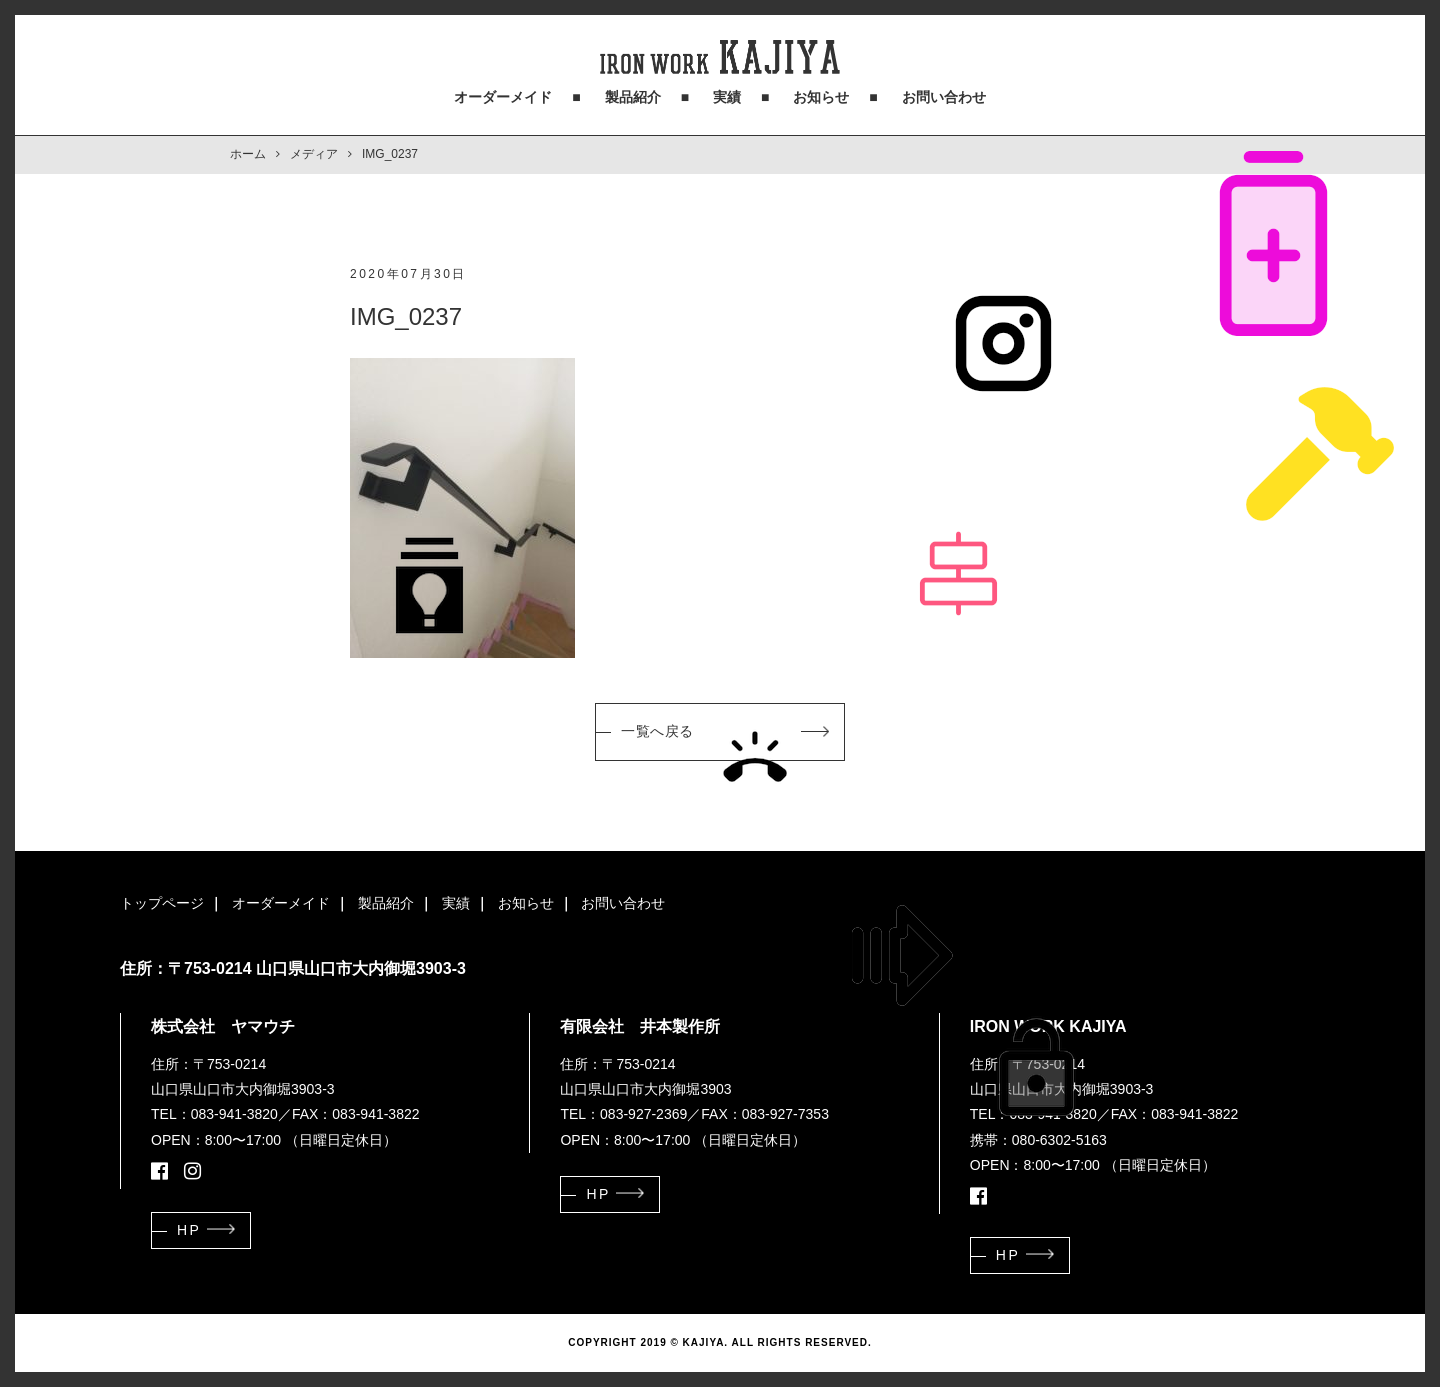  Describe the element at coordinates (429, 585) in the screenshot. I see `run batch predictions or bulk AI processing` at that location.